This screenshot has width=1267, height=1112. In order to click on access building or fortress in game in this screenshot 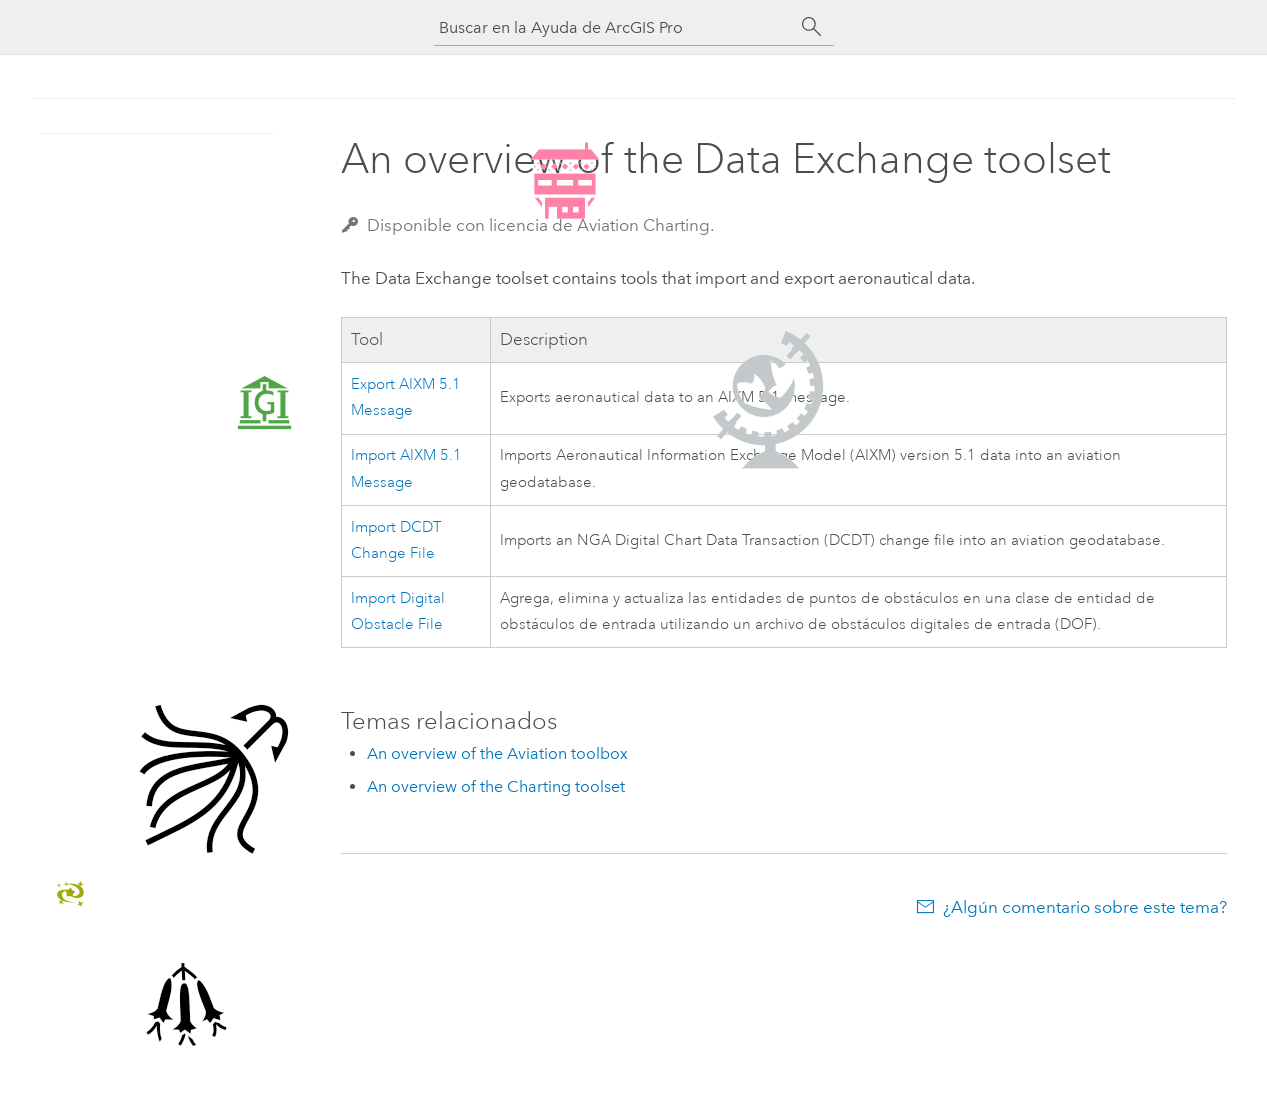, I will do `click(565, 180)`.